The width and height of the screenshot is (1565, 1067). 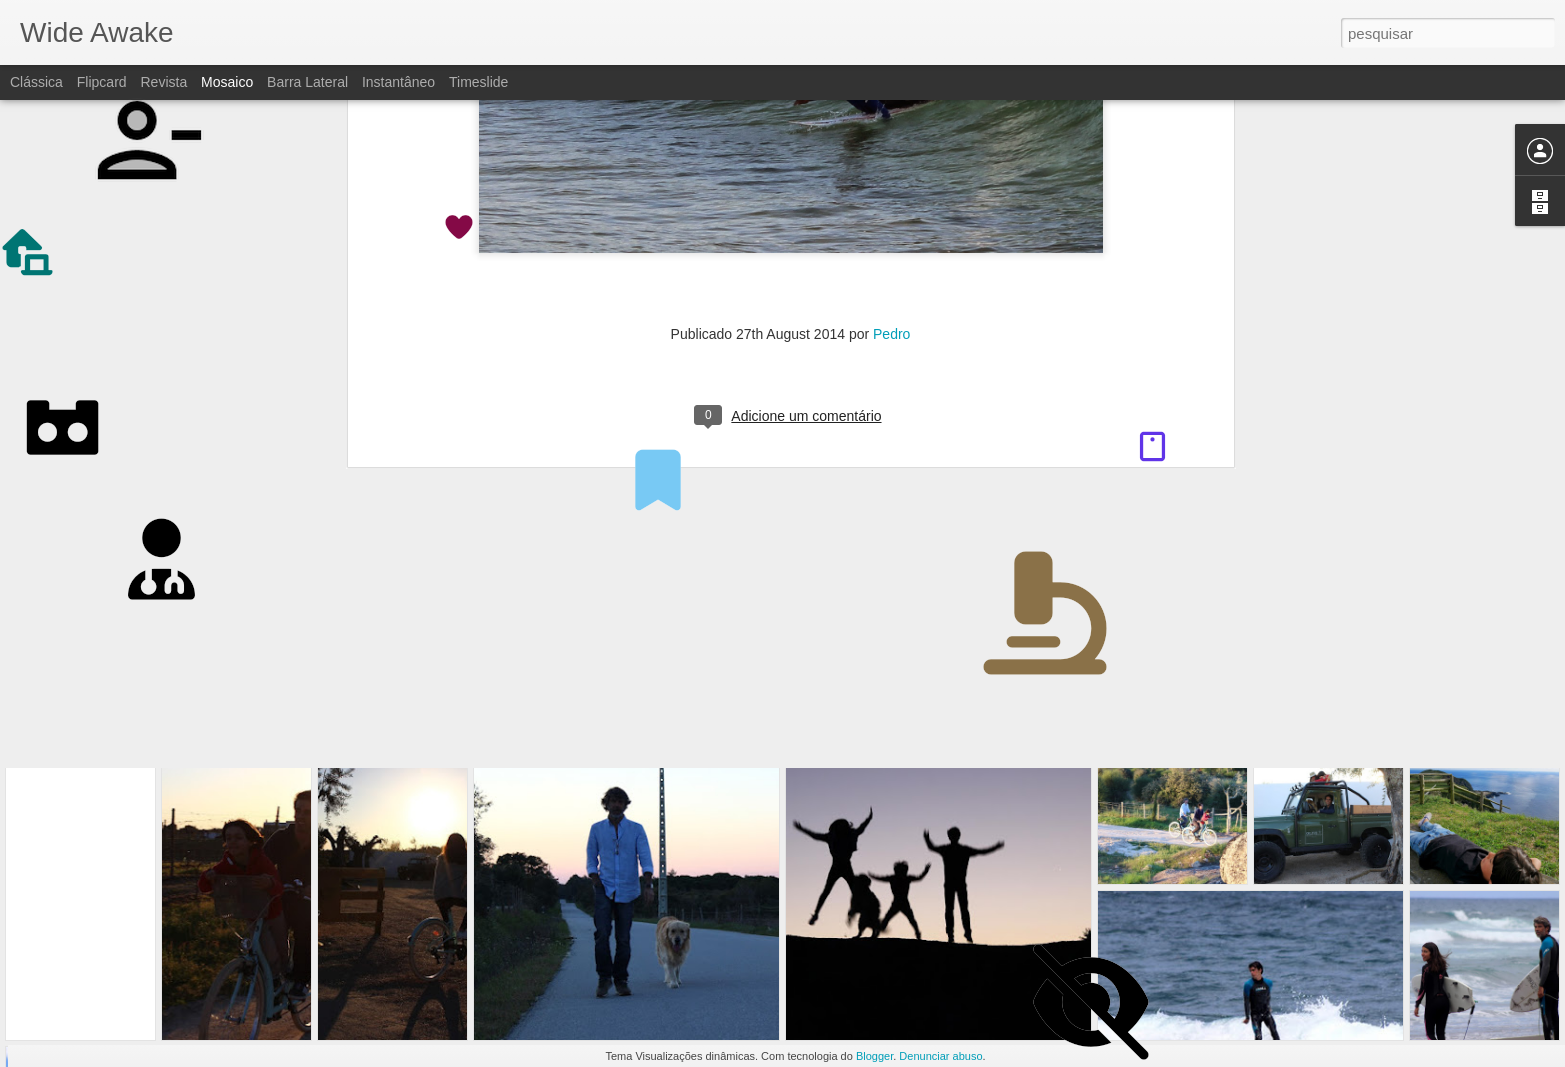 What do you see at coordinates (1152, 446) in the screenshot?
I see `tablet device with front-facing camera` at bounding box center [1152, 446].